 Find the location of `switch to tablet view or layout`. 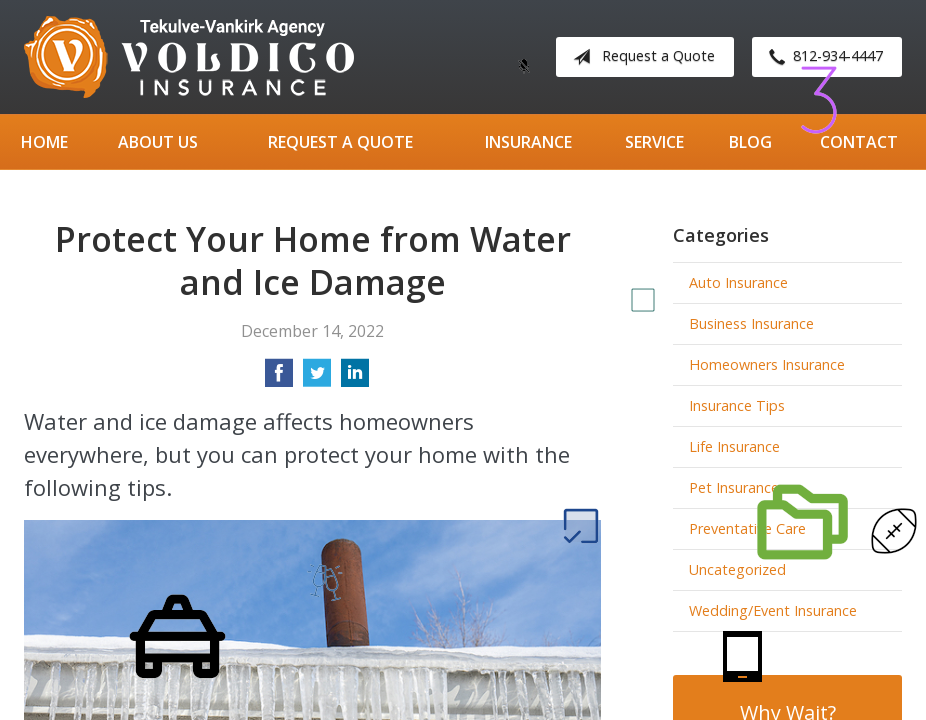

switch to tablet view or layout is located at coordinates (742, 656).